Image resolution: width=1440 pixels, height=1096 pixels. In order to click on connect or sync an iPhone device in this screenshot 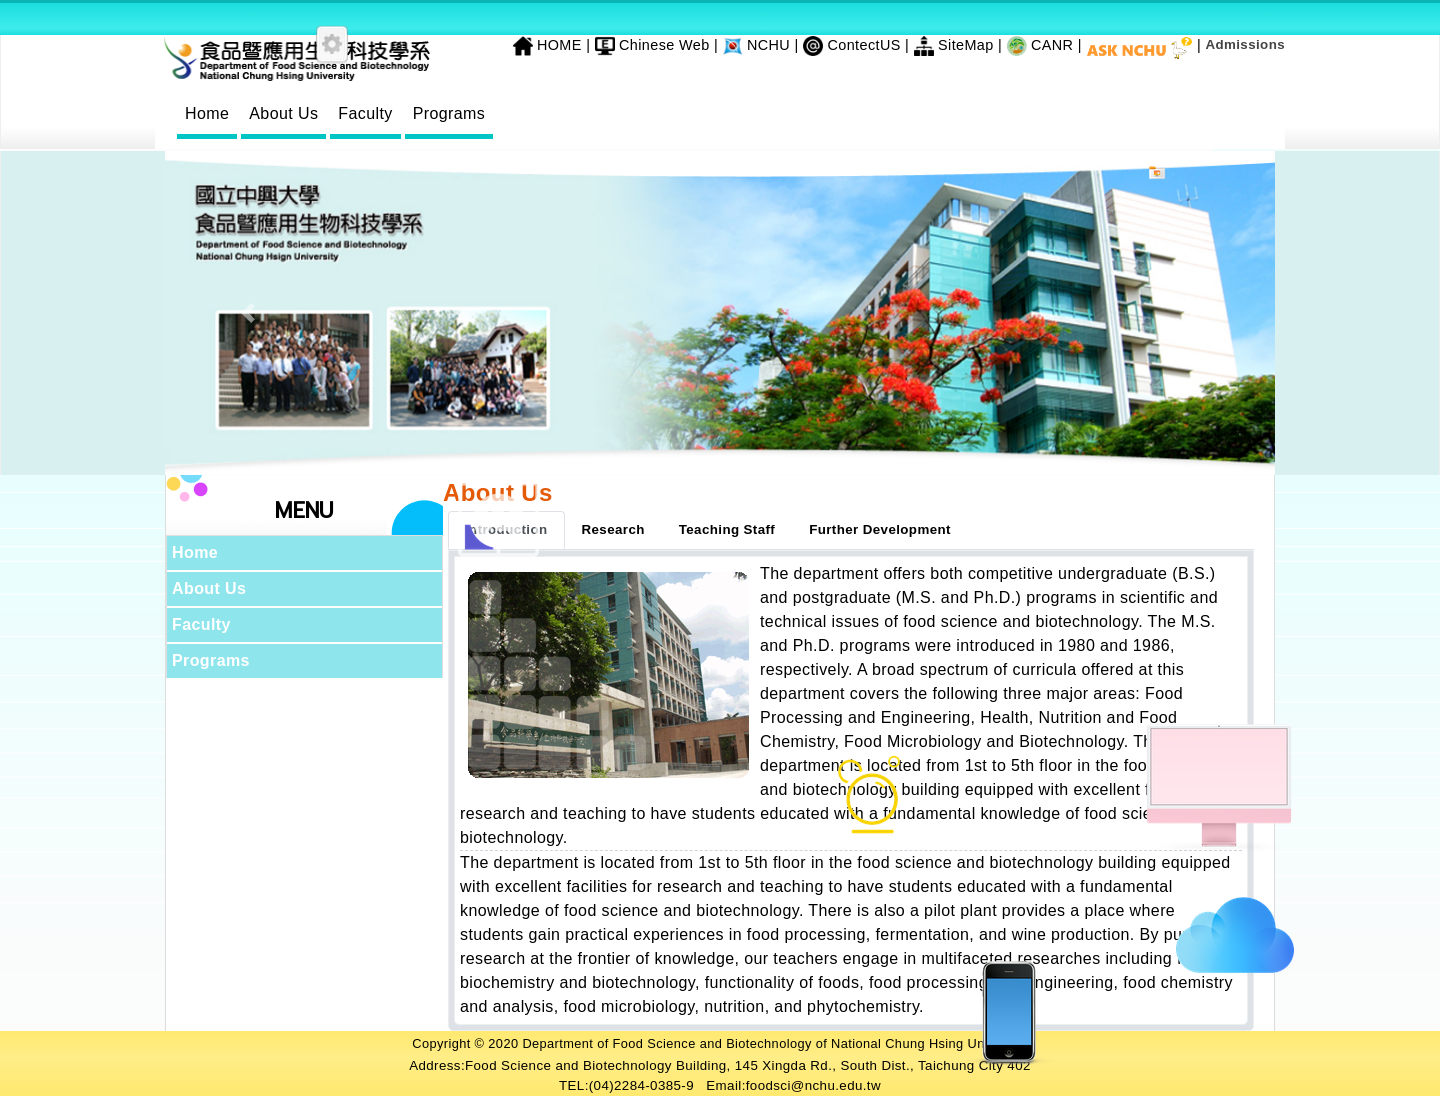, I will do `click(1009, 1012)`.